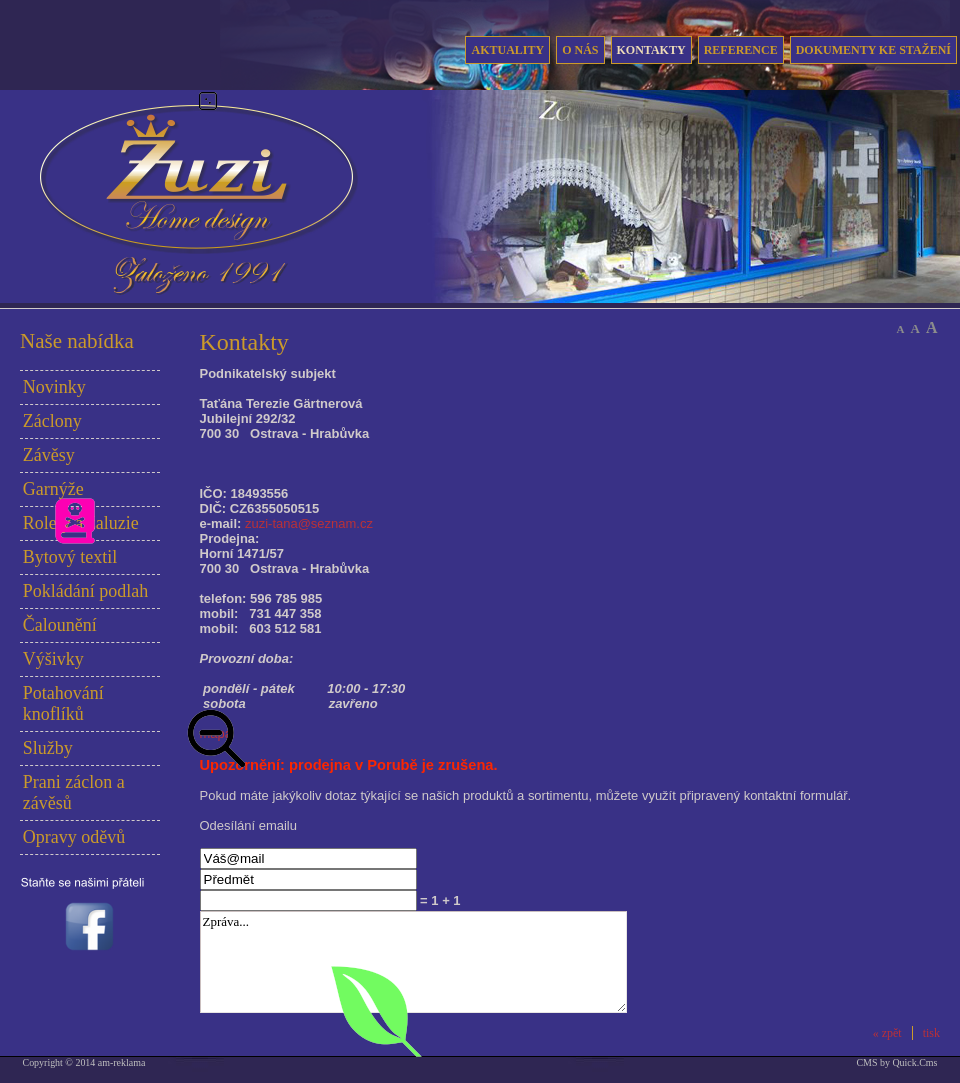 The height and width of the screenshot is (1083, 960). I want to click on envira gallery logo, so click(376, 1011).